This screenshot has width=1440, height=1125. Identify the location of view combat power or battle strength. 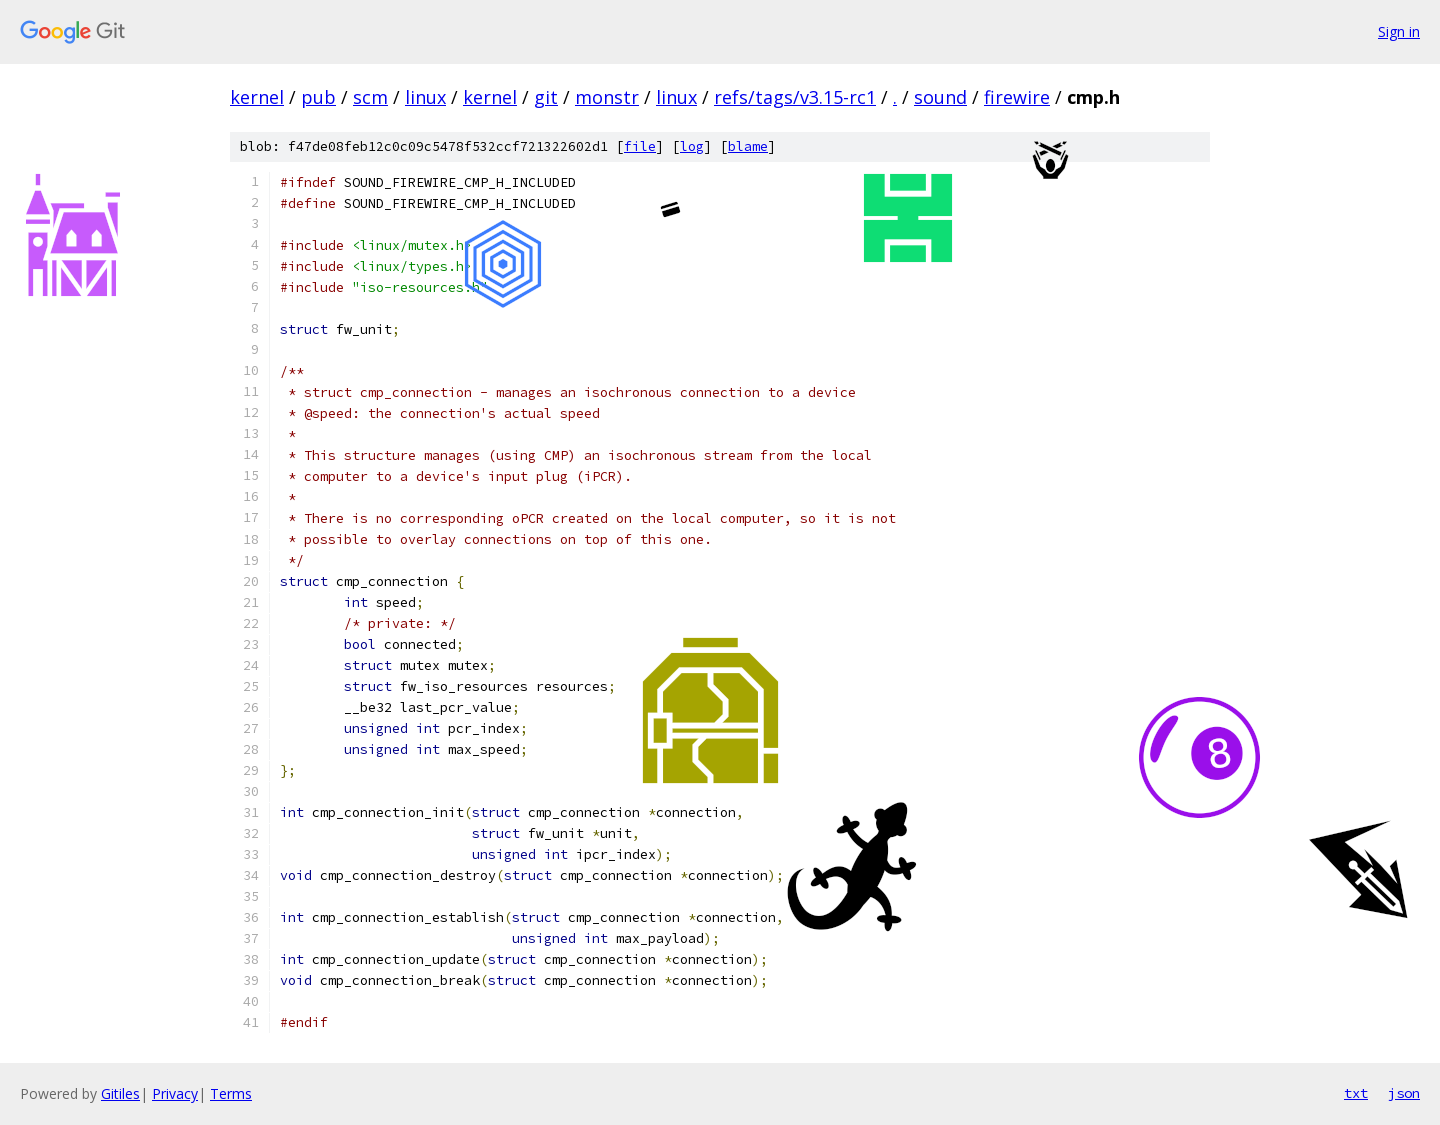
(1050, 159).